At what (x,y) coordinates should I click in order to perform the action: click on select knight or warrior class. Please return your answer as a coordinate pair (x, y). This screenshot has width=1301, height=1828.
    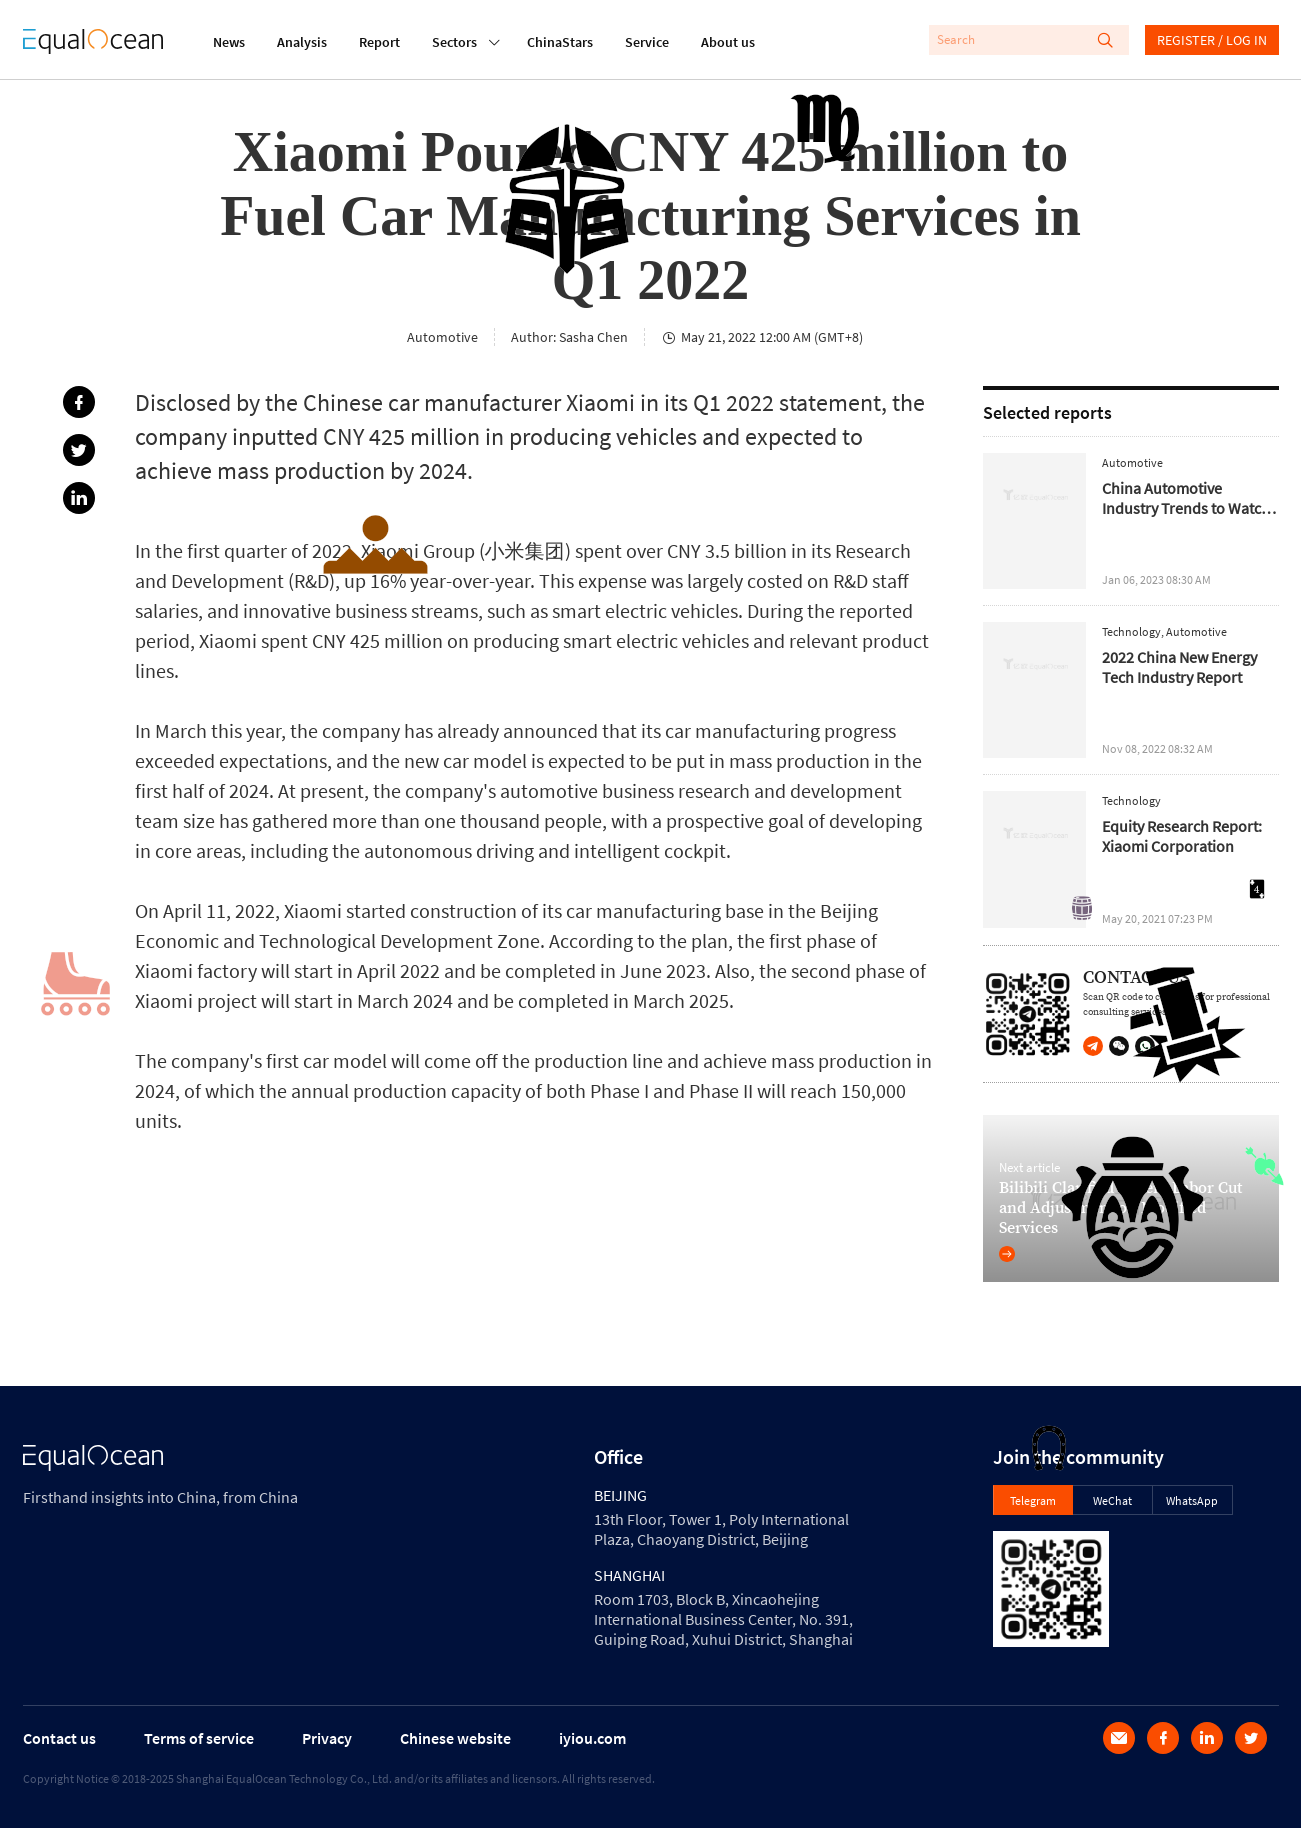
    Looking at the image, I should click on (567, 196).